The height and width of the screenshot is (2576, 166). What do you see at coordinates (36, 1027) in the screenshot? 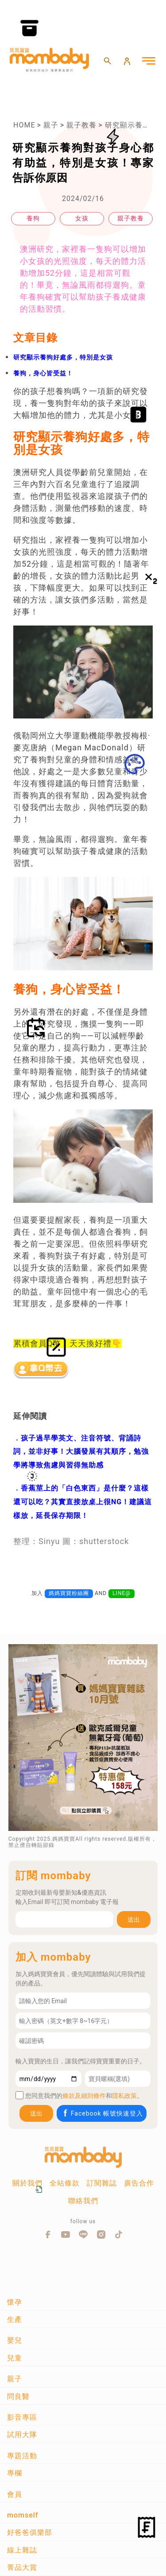
I see `sync calendar with other devices or accounts` at bounding box center [36, 1027].